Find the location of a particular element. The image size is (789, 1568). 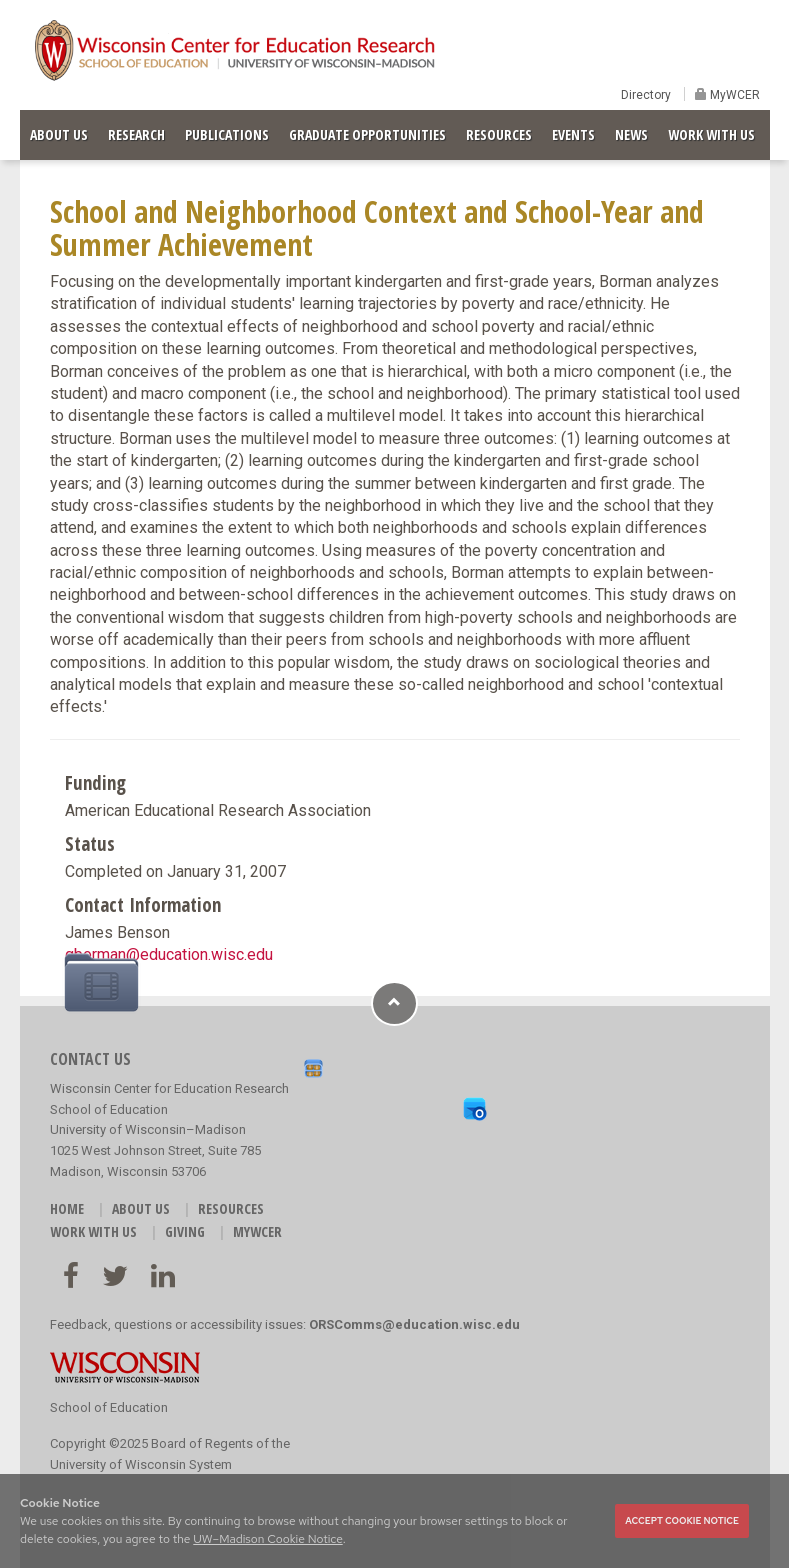

open your videos folder is located at coordinates (101, 982).